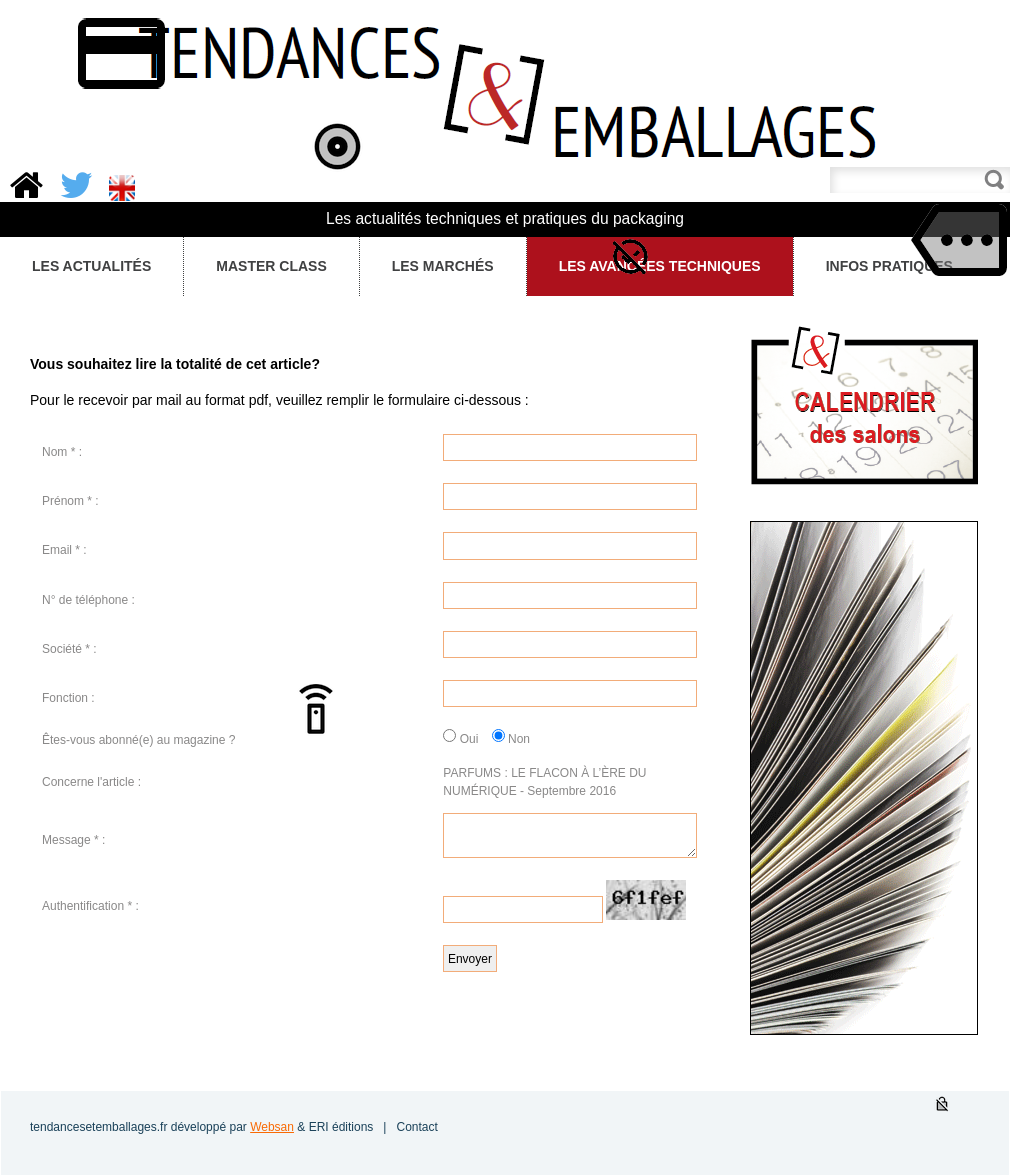 The image size is (1010, 1176). What do you see at coordinates (959, 240) in the screenshot?
I see `view more notifications` at bounding box center [959, 240].